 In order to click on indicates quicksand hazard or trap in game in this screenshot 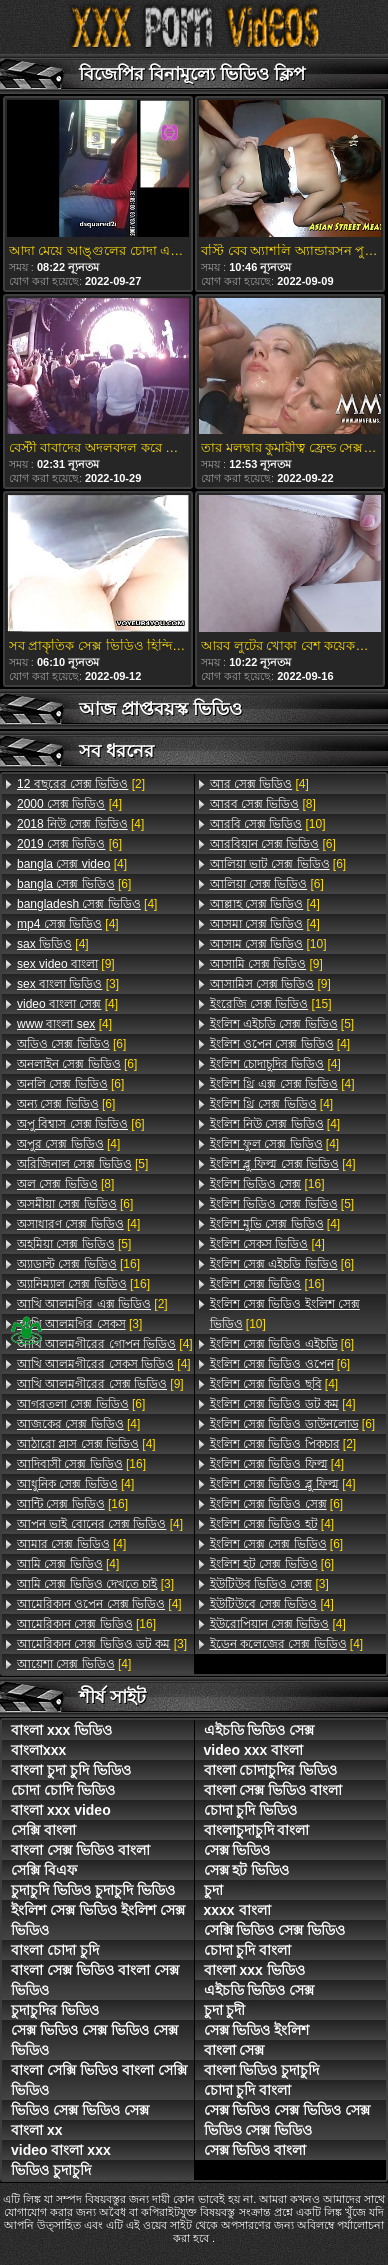, I will do `click(26, 1330)`.